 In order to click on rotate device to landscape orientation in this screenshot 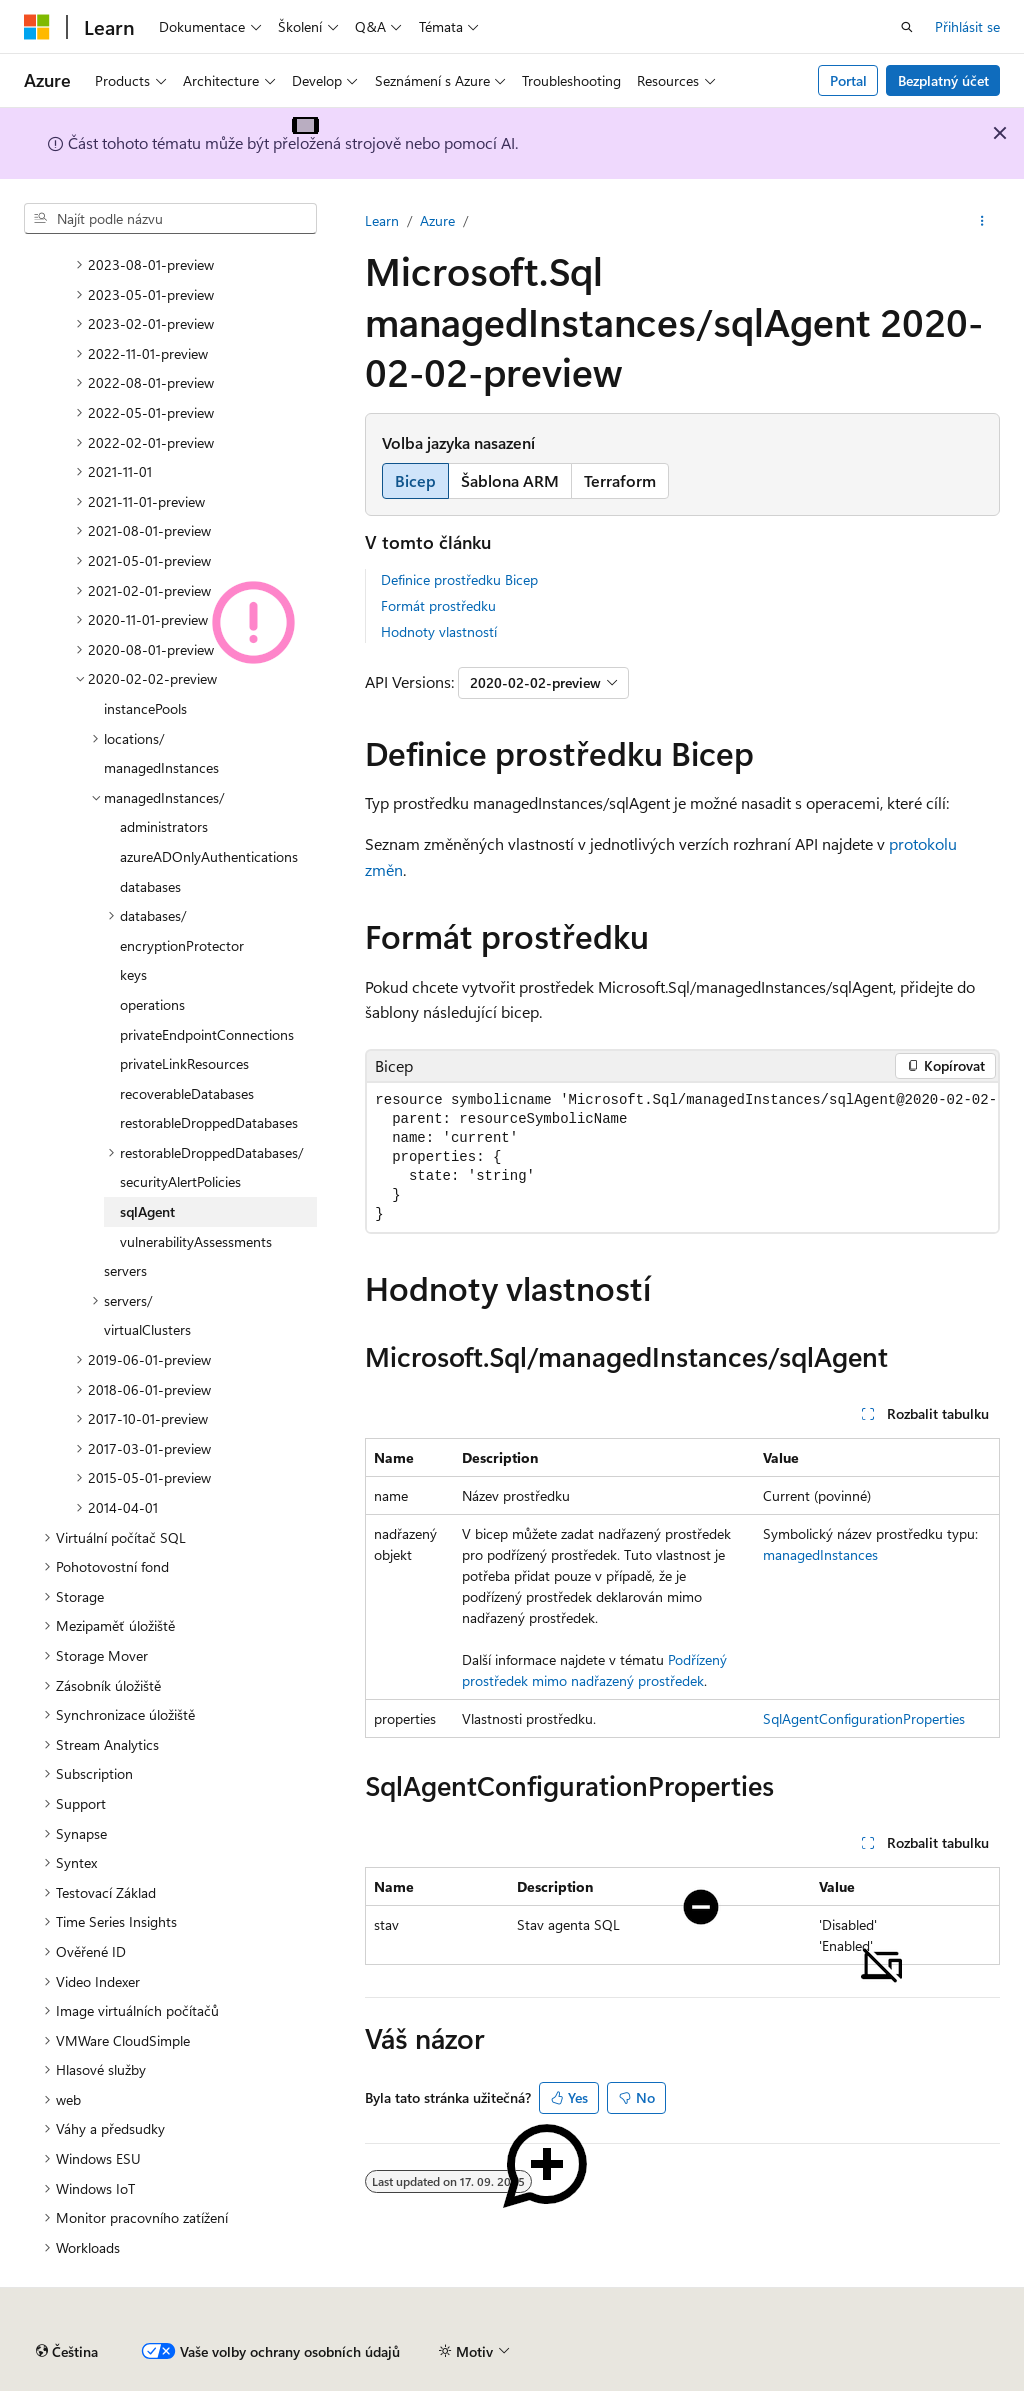, I will do `click(305, 125)`.